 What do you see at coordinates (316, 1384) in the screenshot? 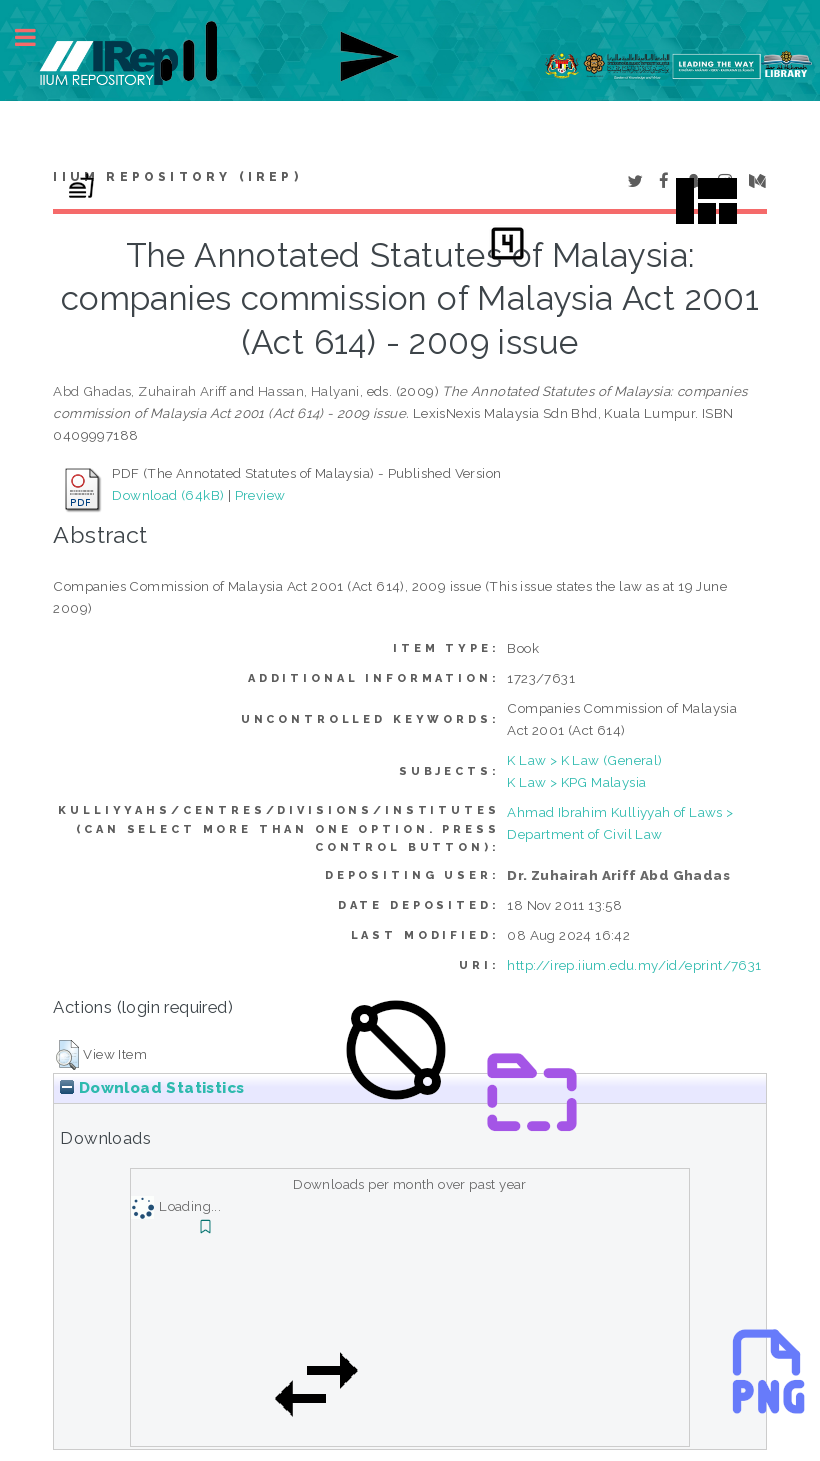
I see `swap or exchange items` at bounding box center [316, 1384].